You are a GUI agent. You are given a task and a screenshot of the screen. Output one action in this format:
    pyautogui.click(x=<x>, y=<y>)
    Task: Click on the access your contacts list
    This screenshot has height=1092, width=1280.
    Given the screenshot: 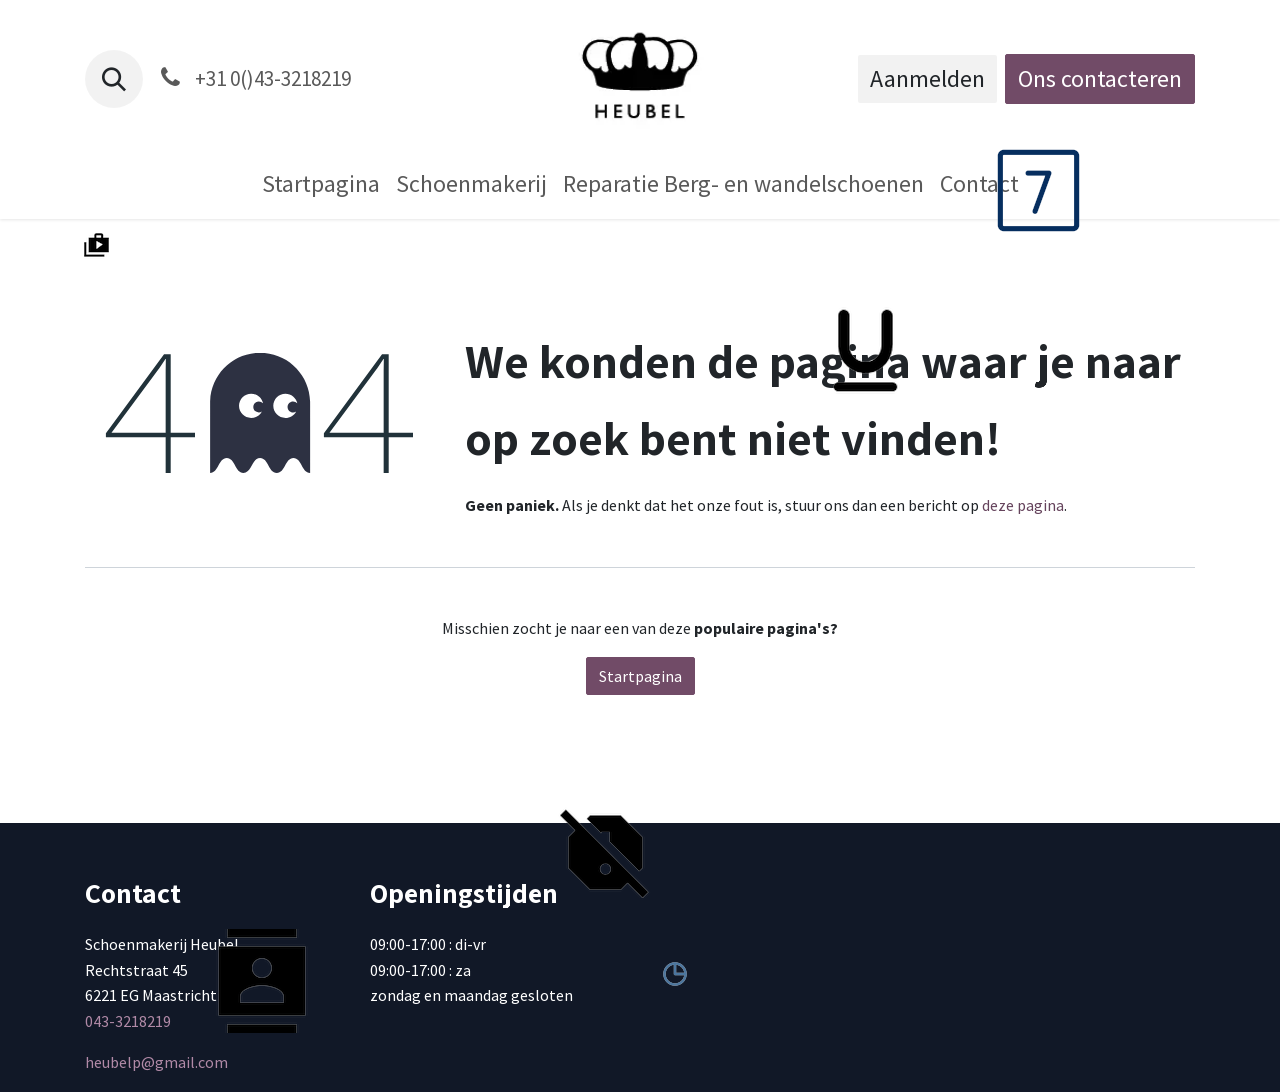 What is the action you would take?
    pyautogui.click(x=262, y=981)
    